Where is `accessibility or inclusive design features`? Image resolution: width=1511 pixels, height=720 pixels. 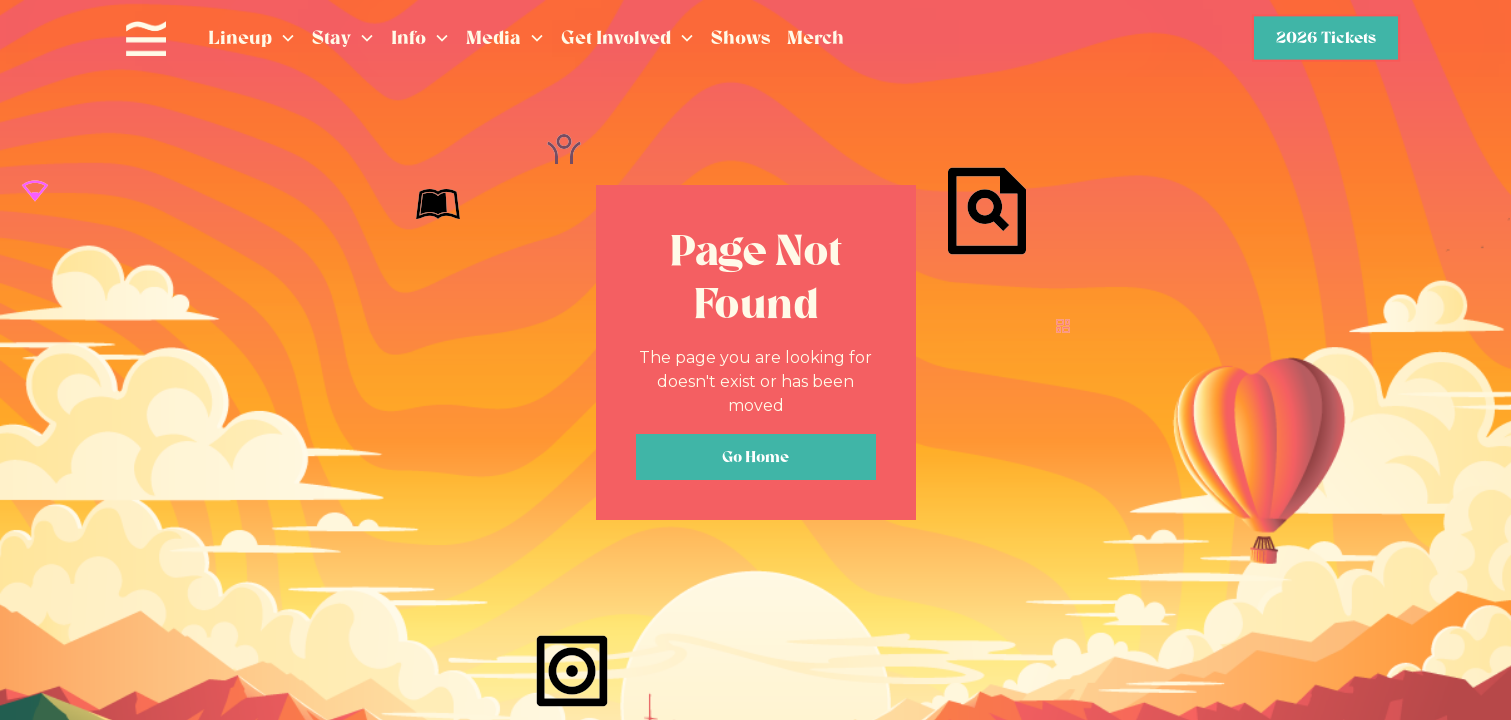
accessibility or inclusive design features is located at coordinates (564, 149).